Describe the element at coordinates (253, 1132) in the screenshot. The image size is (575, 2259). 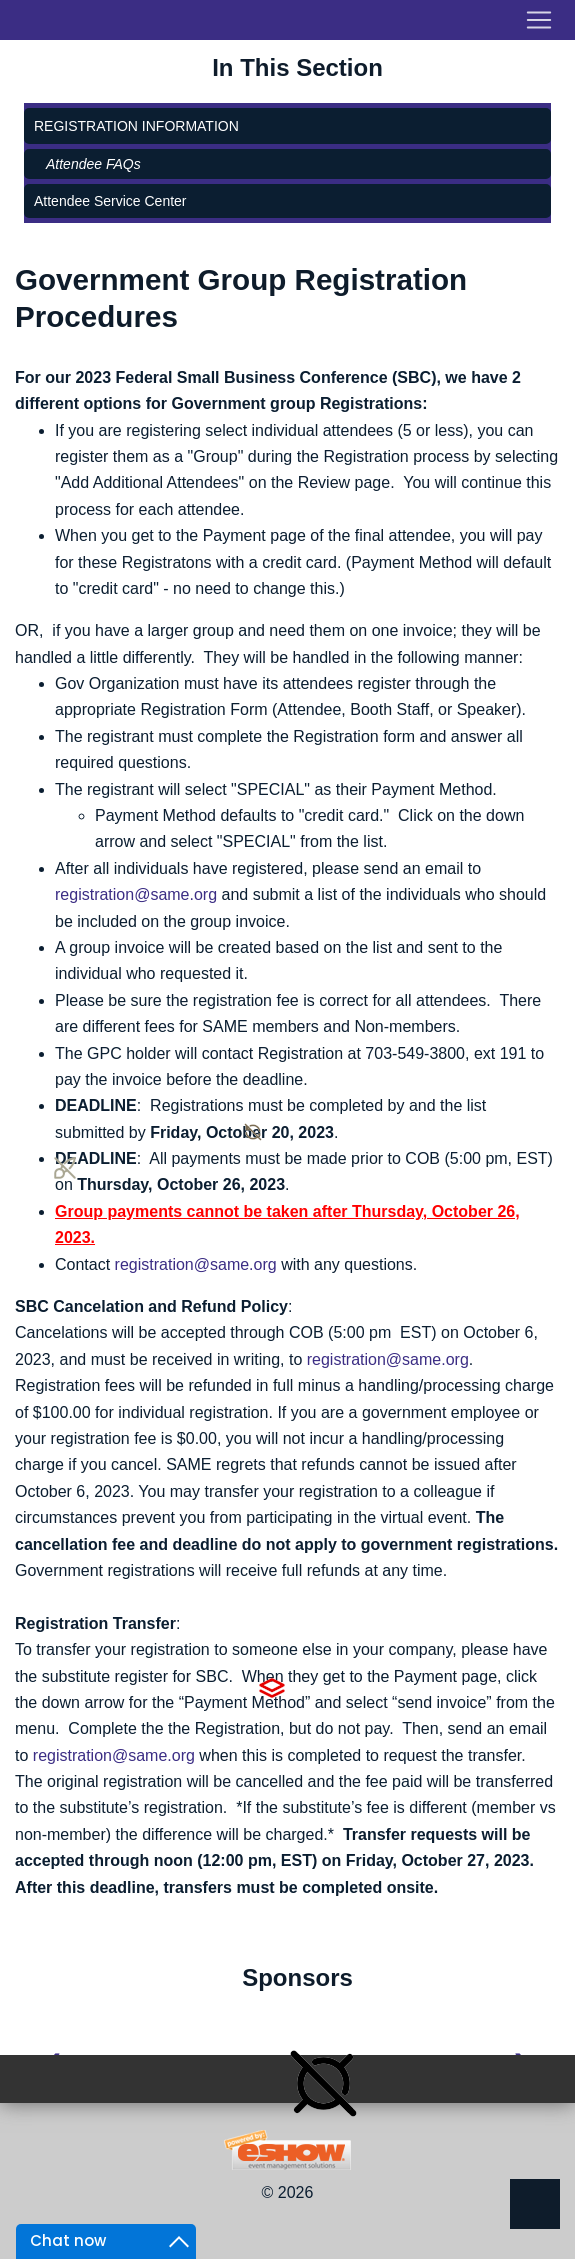
I see `refresh or sync is disabled` at that location.